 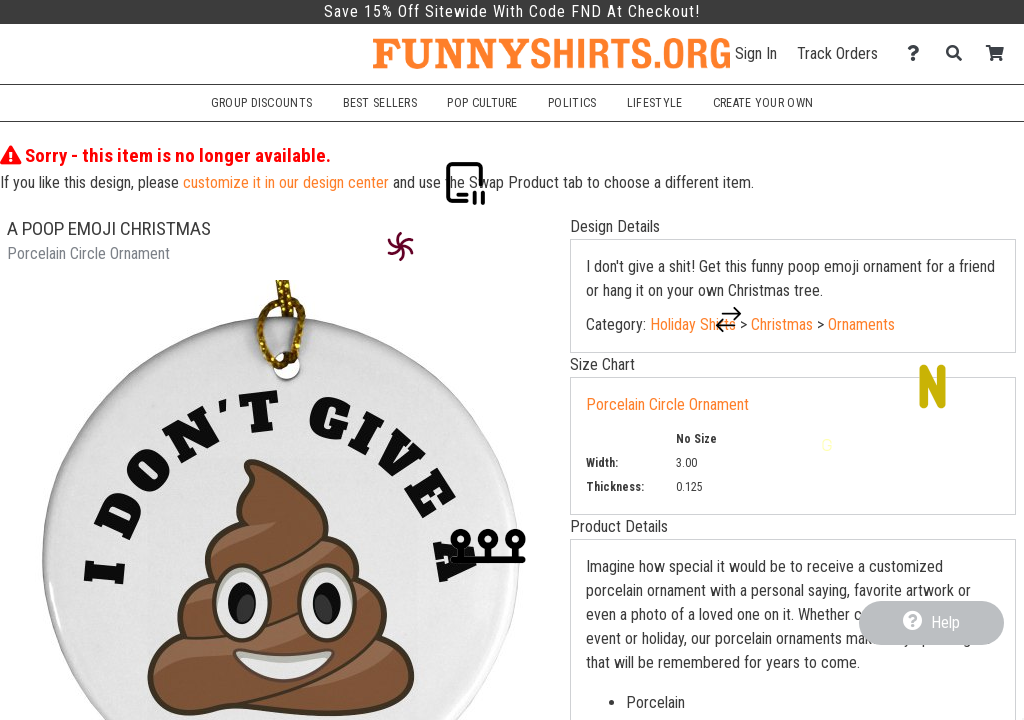 What do you see at coordinates (464, 182) in the screenshot?
I see `pause media playback on iPad` at bounding box center [464, 182].